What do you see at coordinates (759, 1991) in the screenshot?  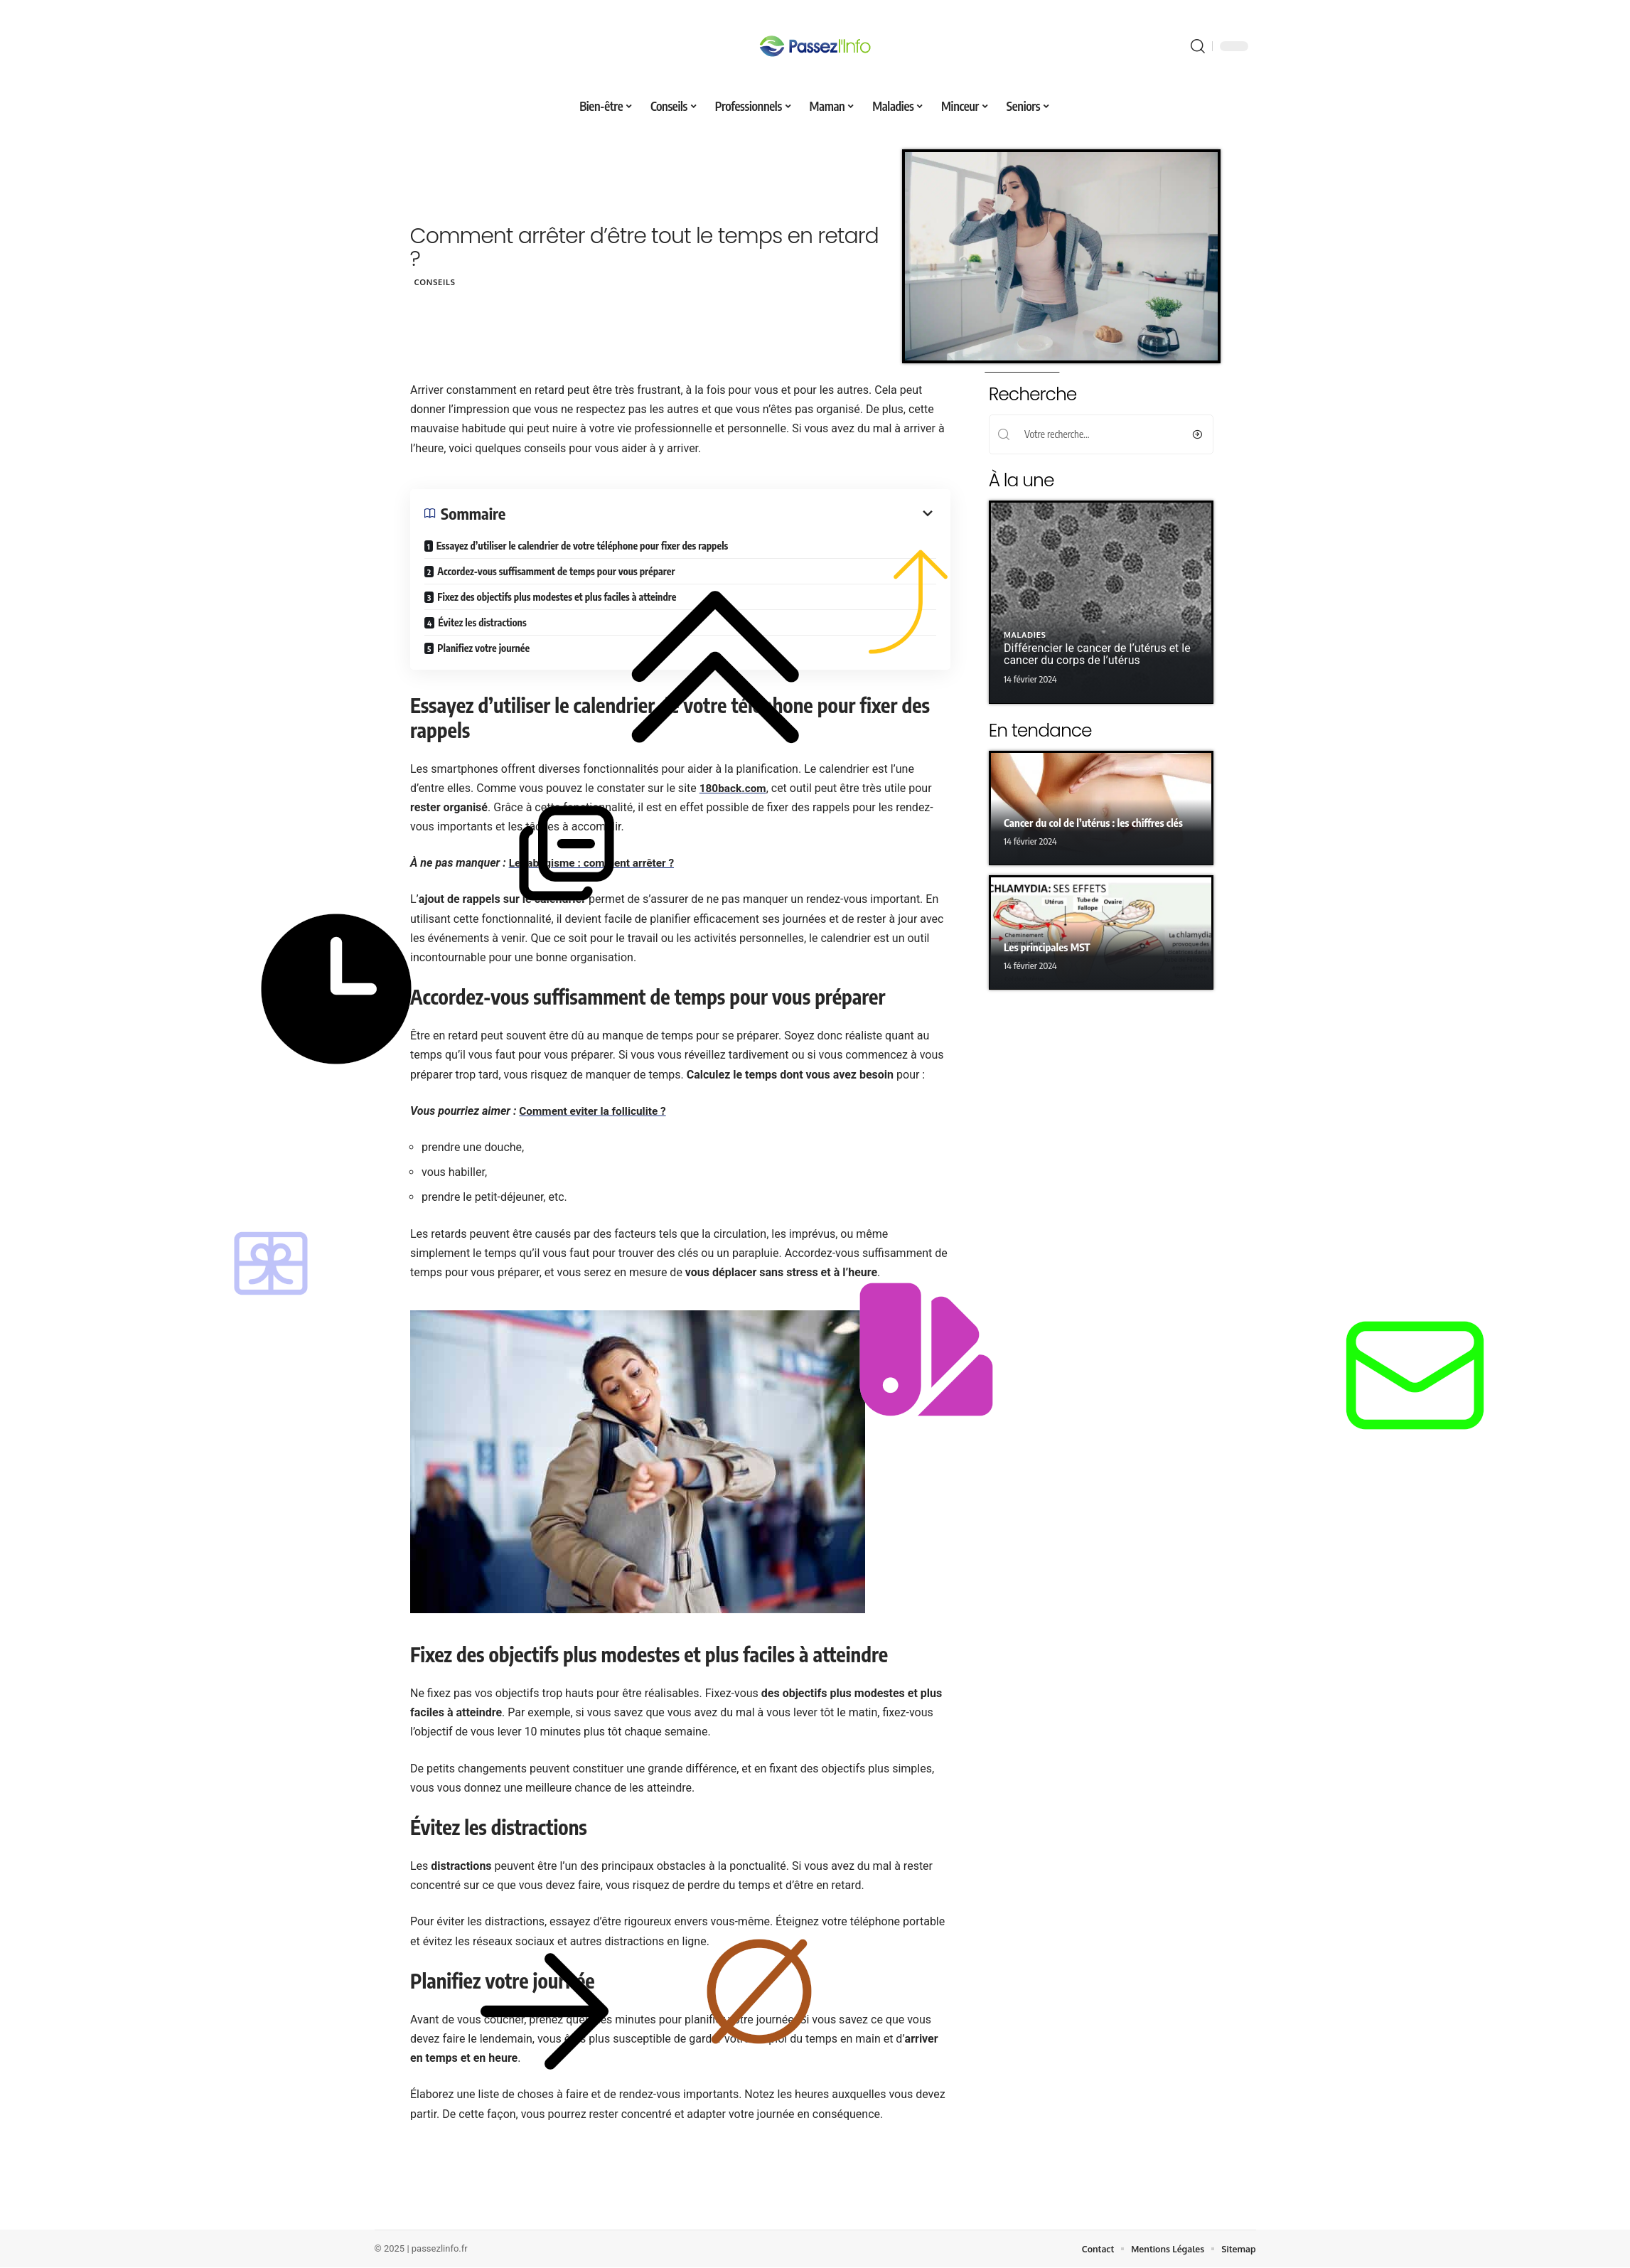 I see `indicates an empty or null state` at bounding box center [759, 1991].